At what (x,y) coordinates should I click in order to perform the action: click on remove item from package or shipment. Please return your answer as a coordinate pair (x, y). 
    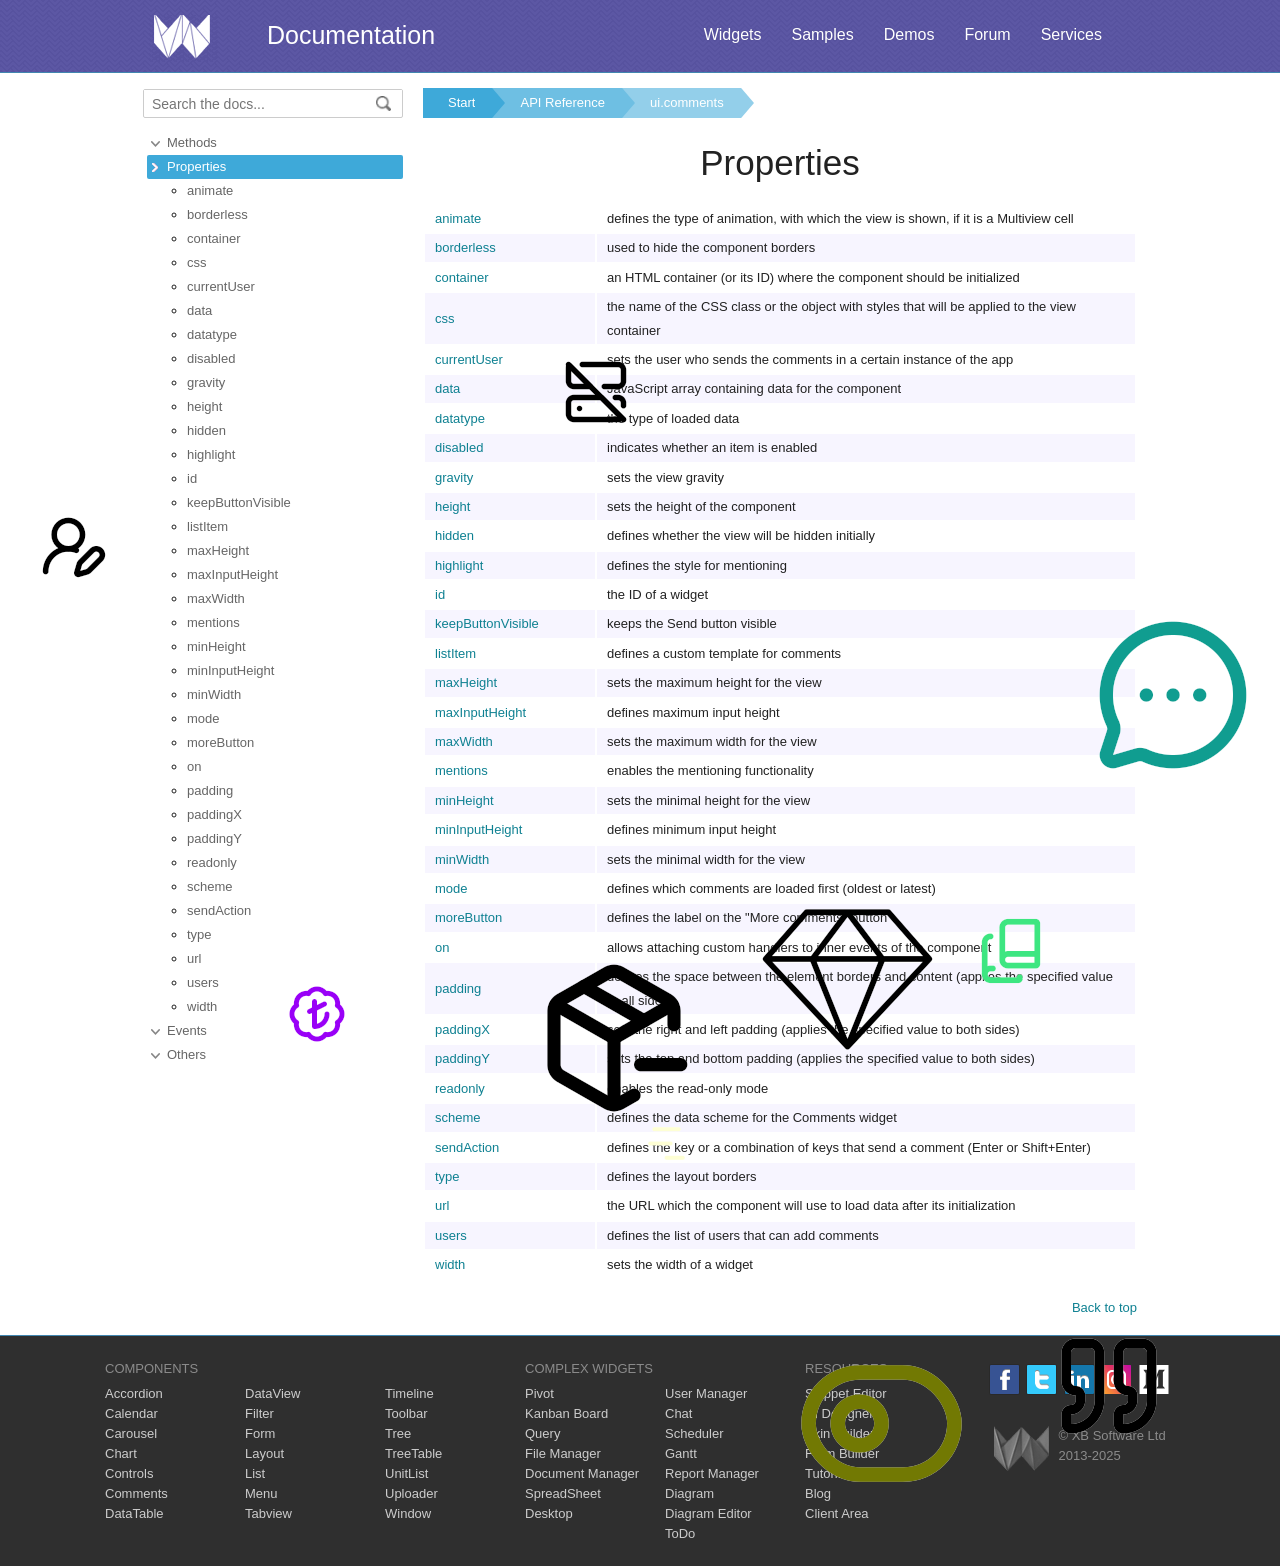
    Looking at the image, I should click on (614, 1038).